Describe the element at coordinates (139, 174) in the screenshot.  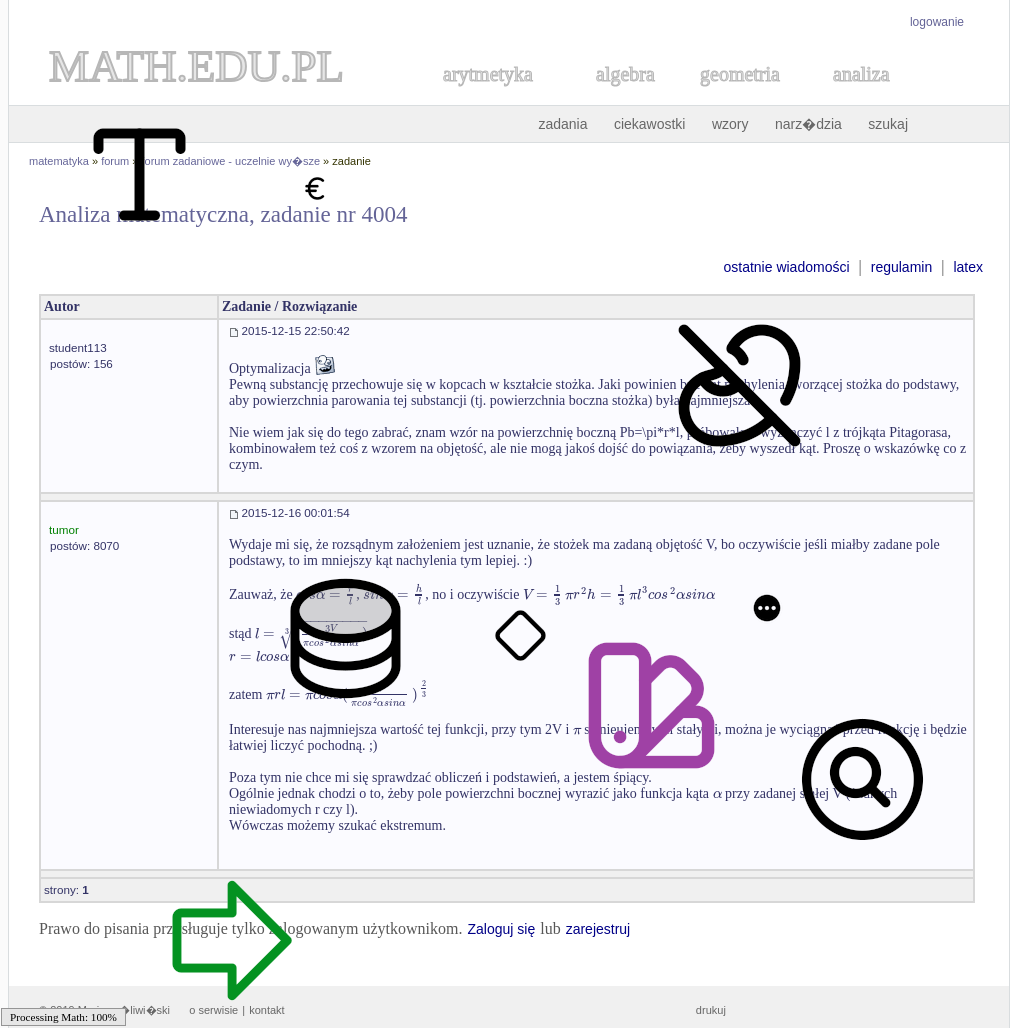
I see `access text formatting options` at that location.